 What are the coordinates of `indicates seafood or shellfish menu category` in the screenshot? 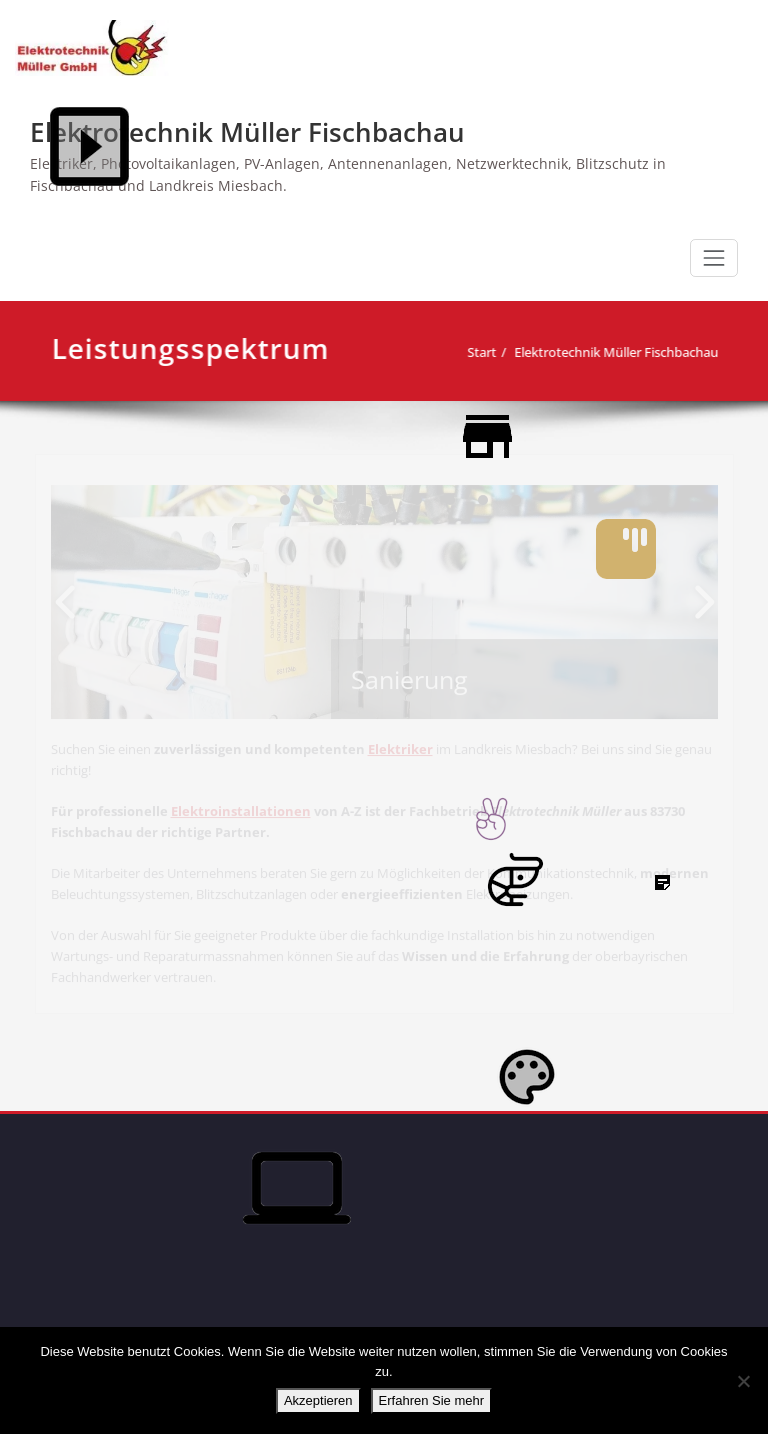 It's located at (515, 880).